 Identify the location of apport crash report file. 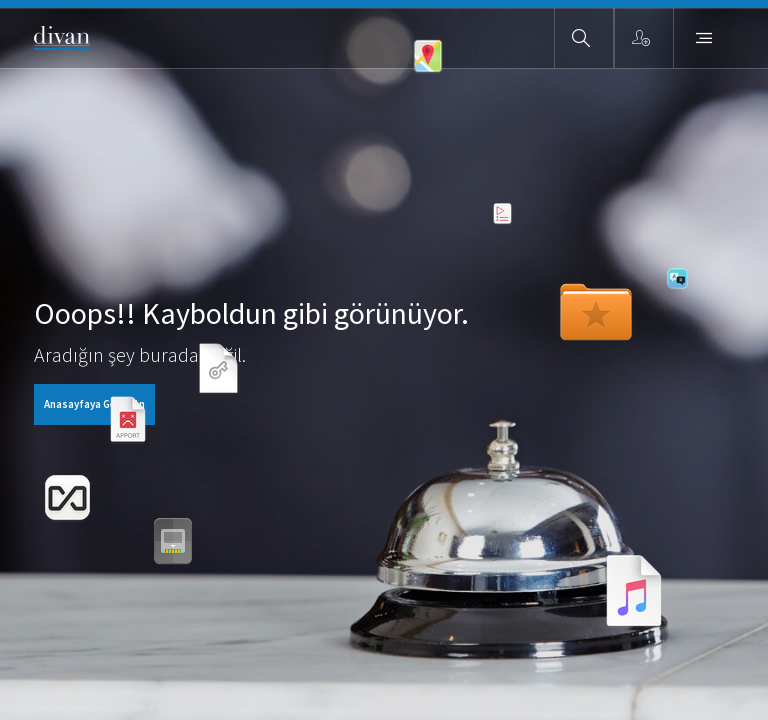
(128, 420).